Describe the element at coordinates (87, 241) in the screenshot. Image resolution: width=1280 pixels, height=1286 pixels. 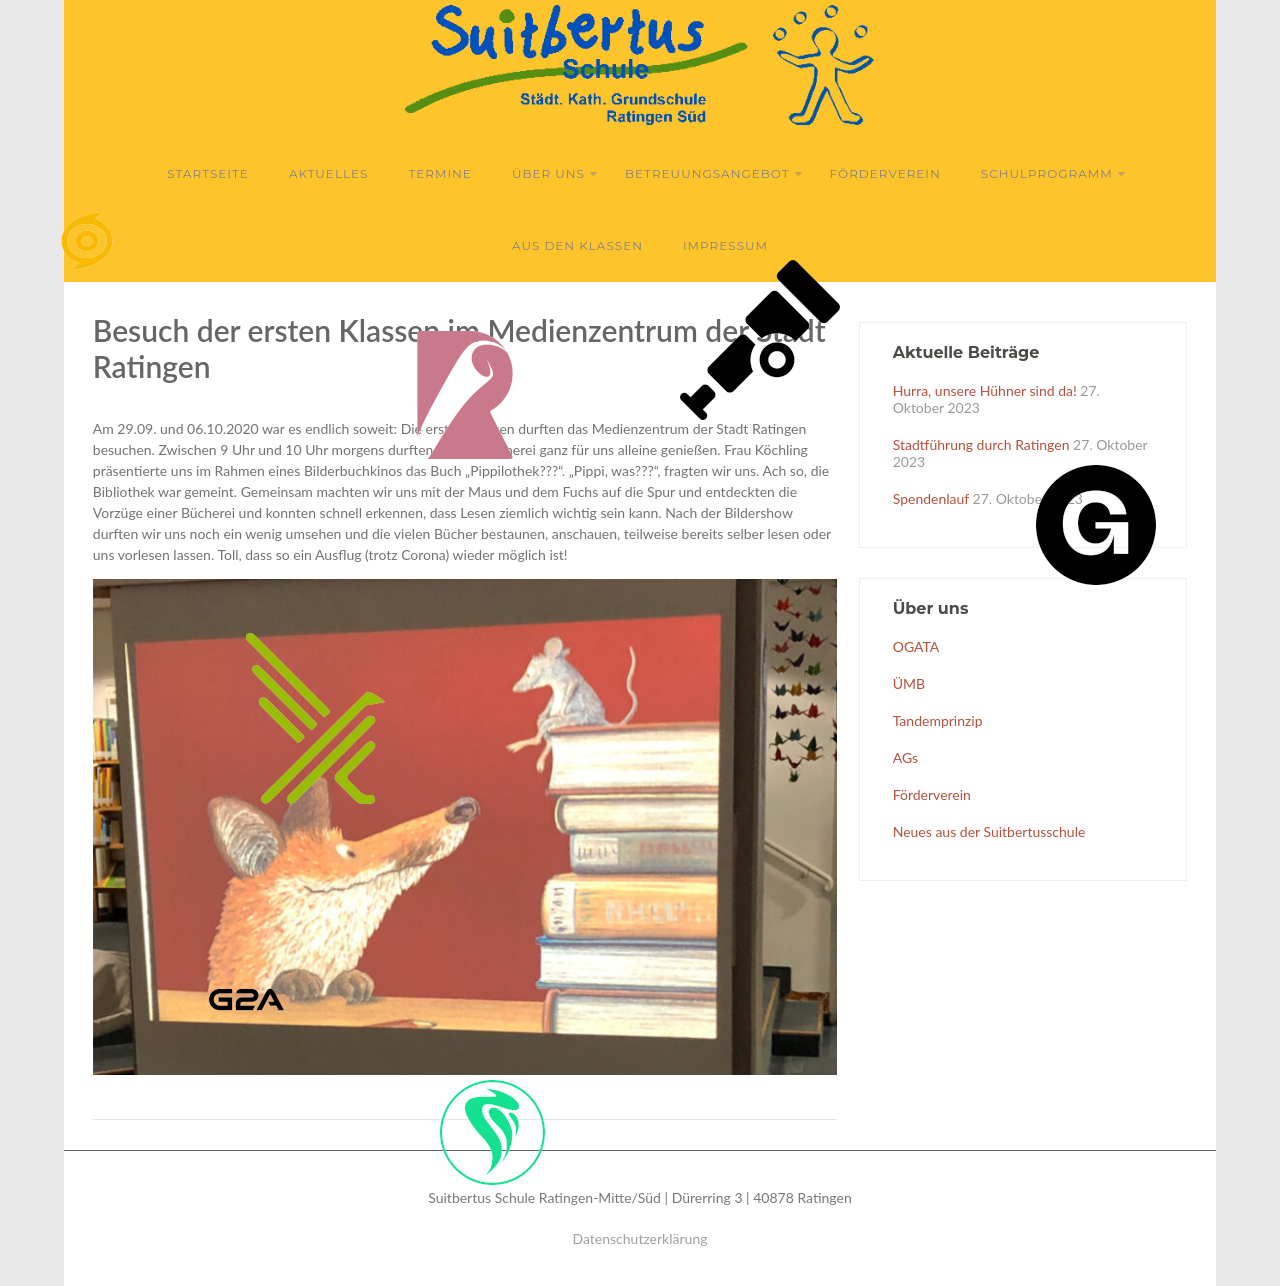
I see `indicates typhoon or hurricane weather alert` at that location.